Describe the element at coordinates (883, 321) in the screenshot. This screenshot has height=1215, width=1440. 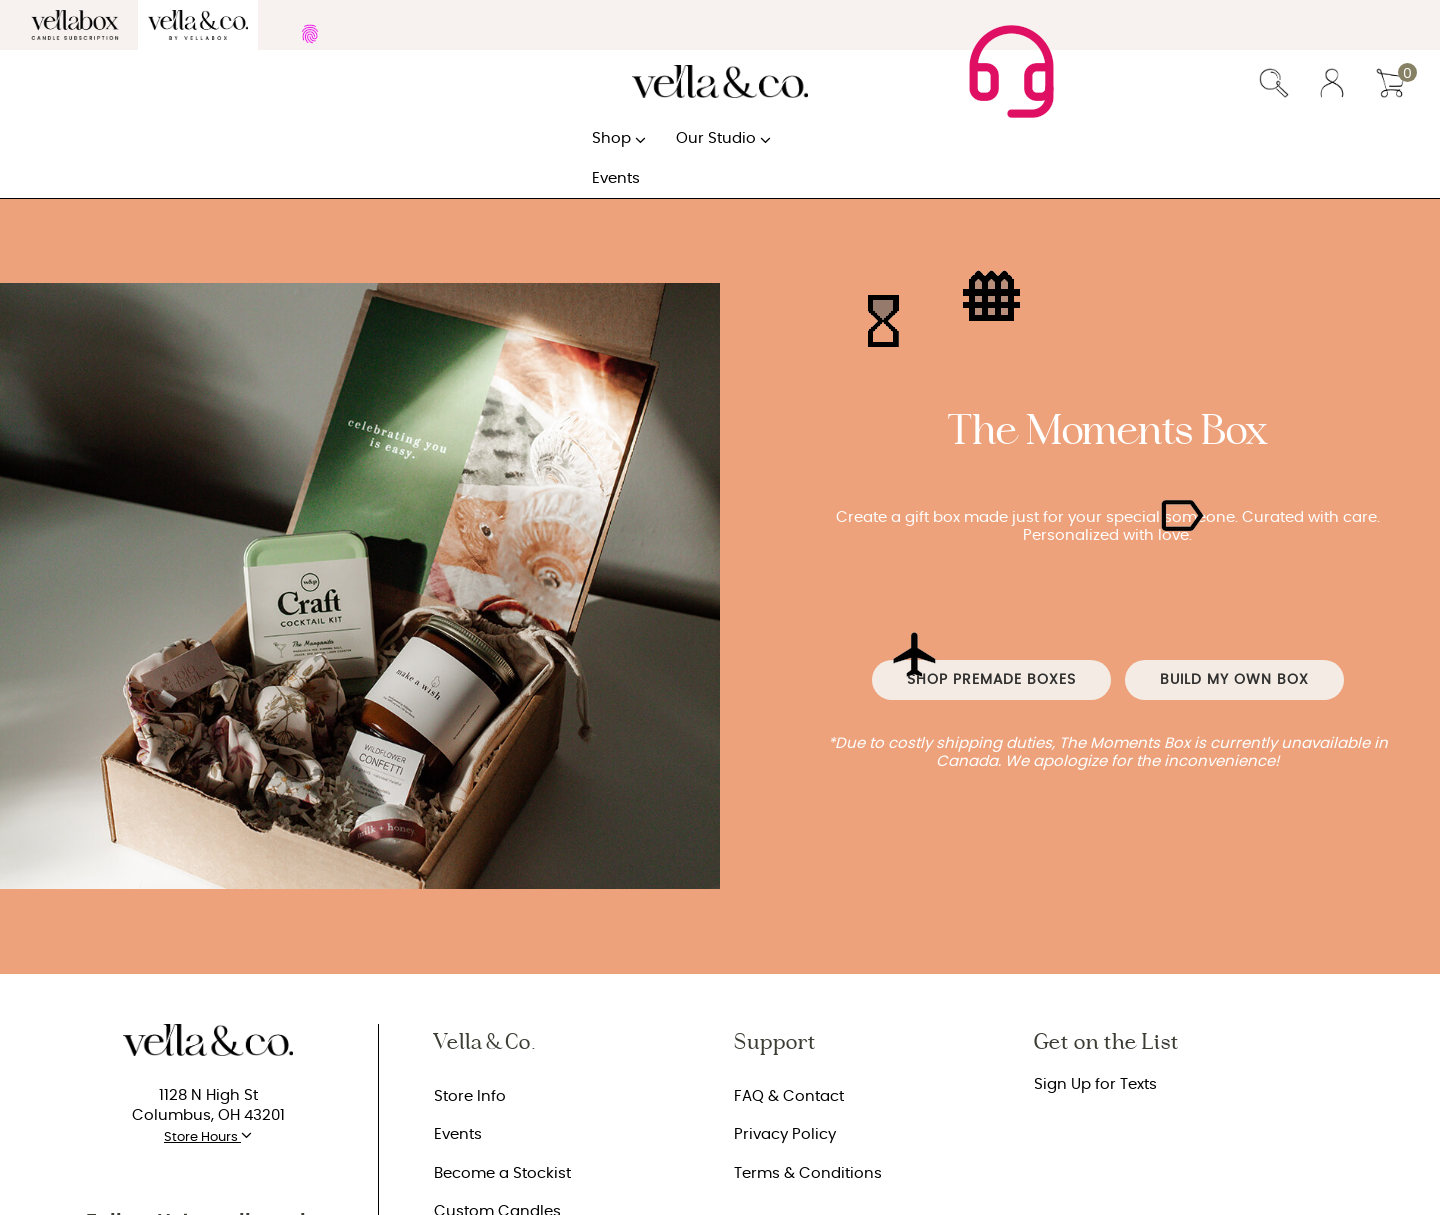
I see `indicates time remaining or process starting` at that location.